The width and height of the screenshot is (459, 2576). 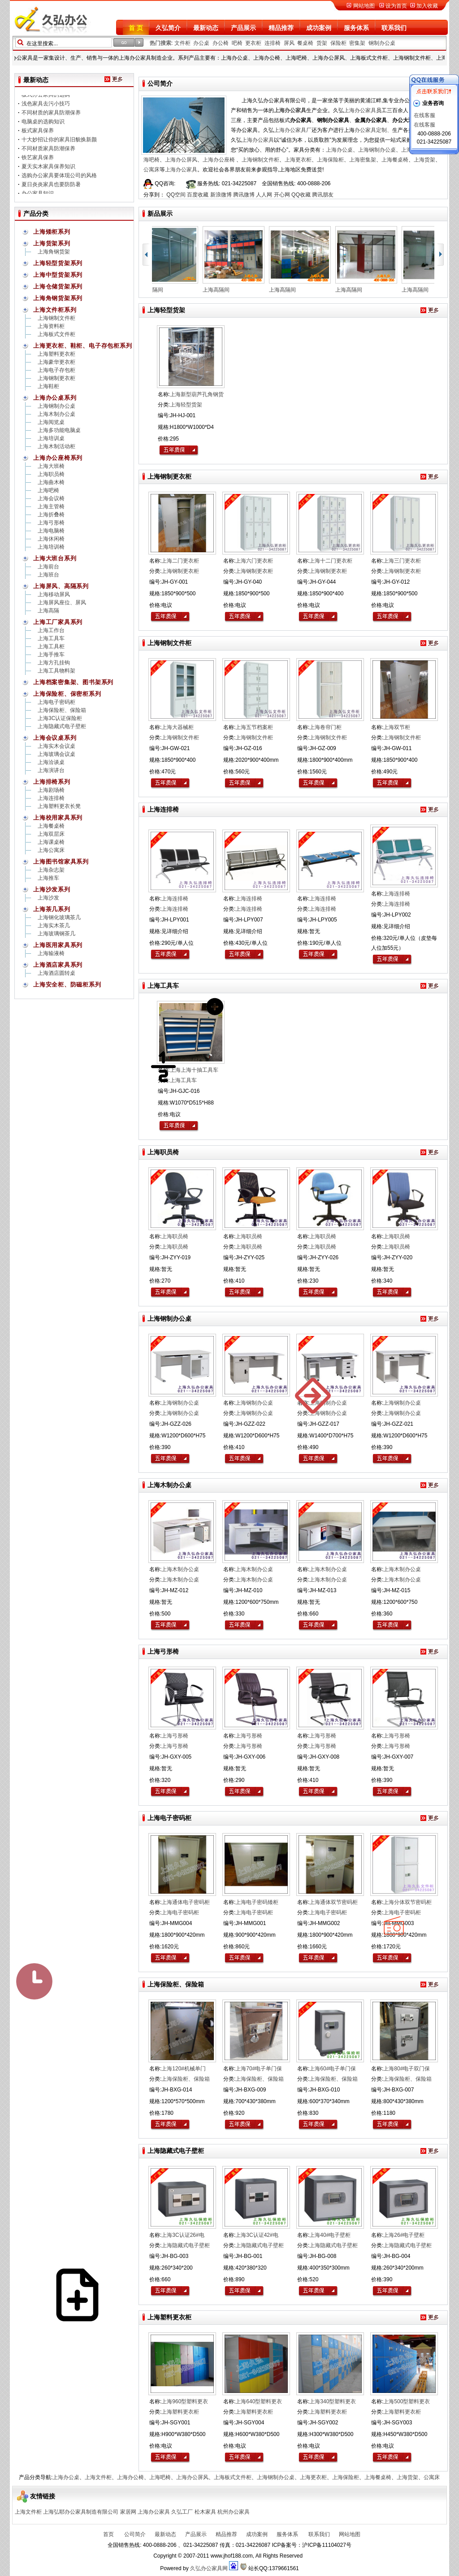 What do you see at coordinates (394, 1927) in the screenshot?
I see `open radio or audio streaming` at bounding box center [394, 1927].